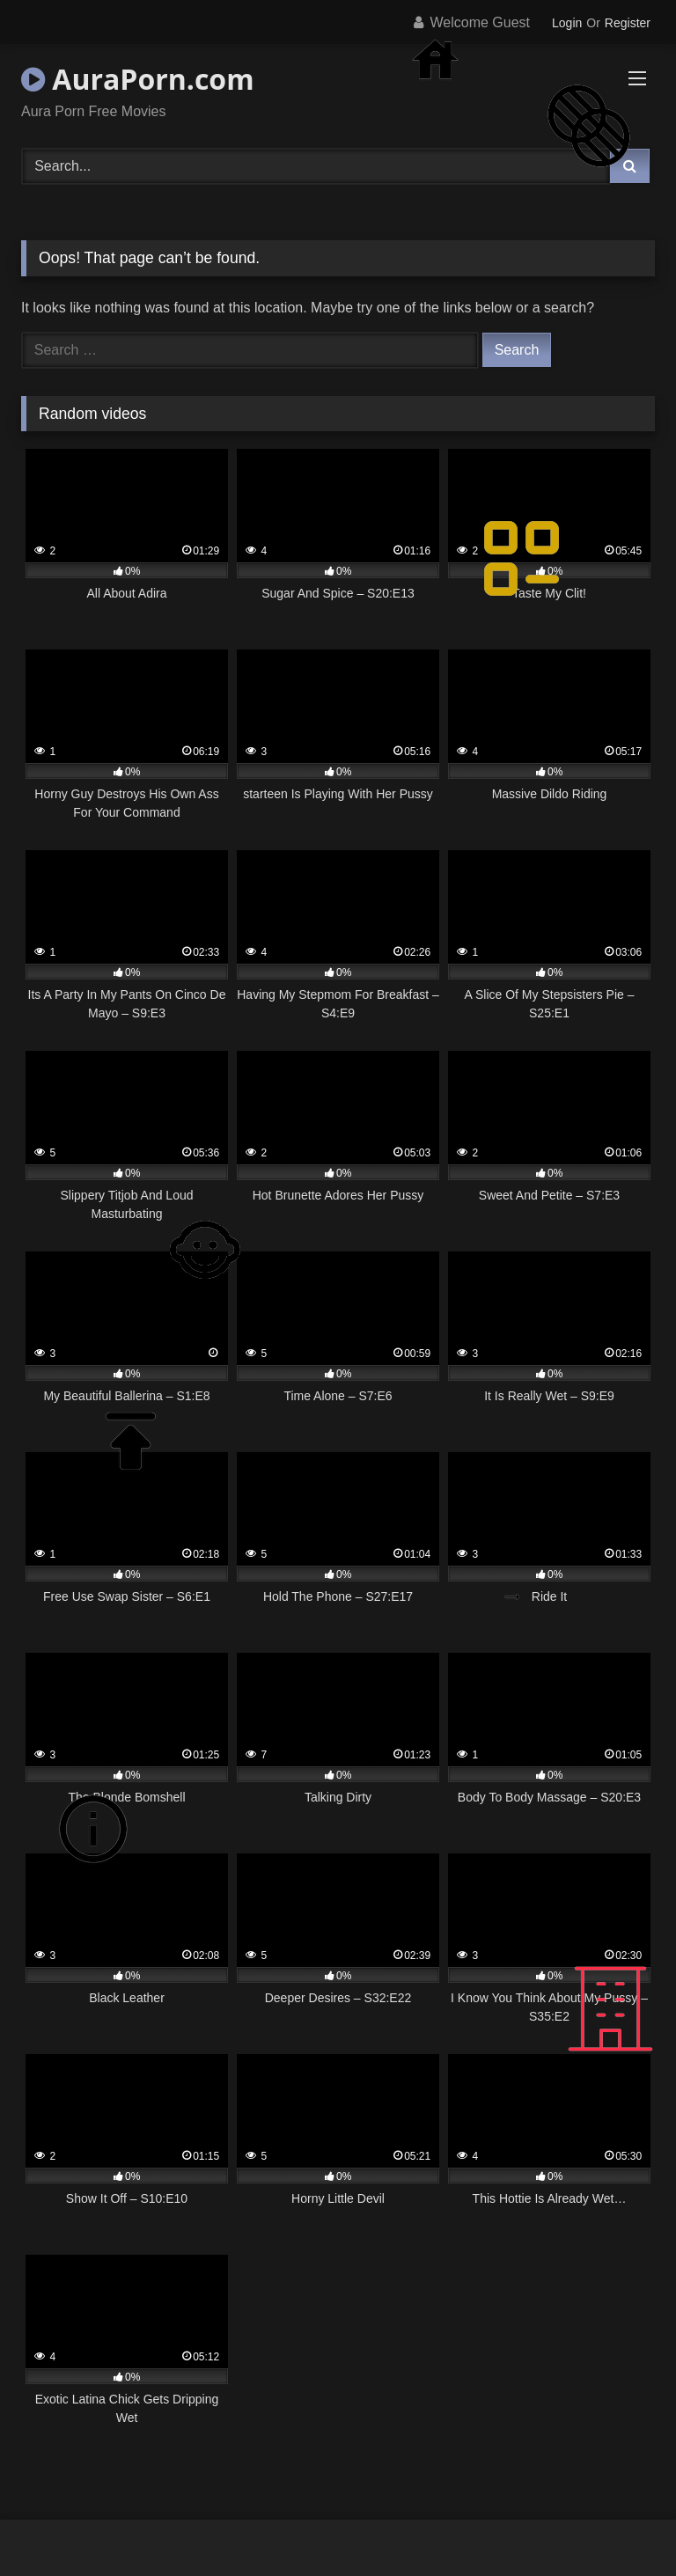 The height and width of the screenshot is (2576, 676). I want to click on merge or combine selected elements, so click(589, 126).